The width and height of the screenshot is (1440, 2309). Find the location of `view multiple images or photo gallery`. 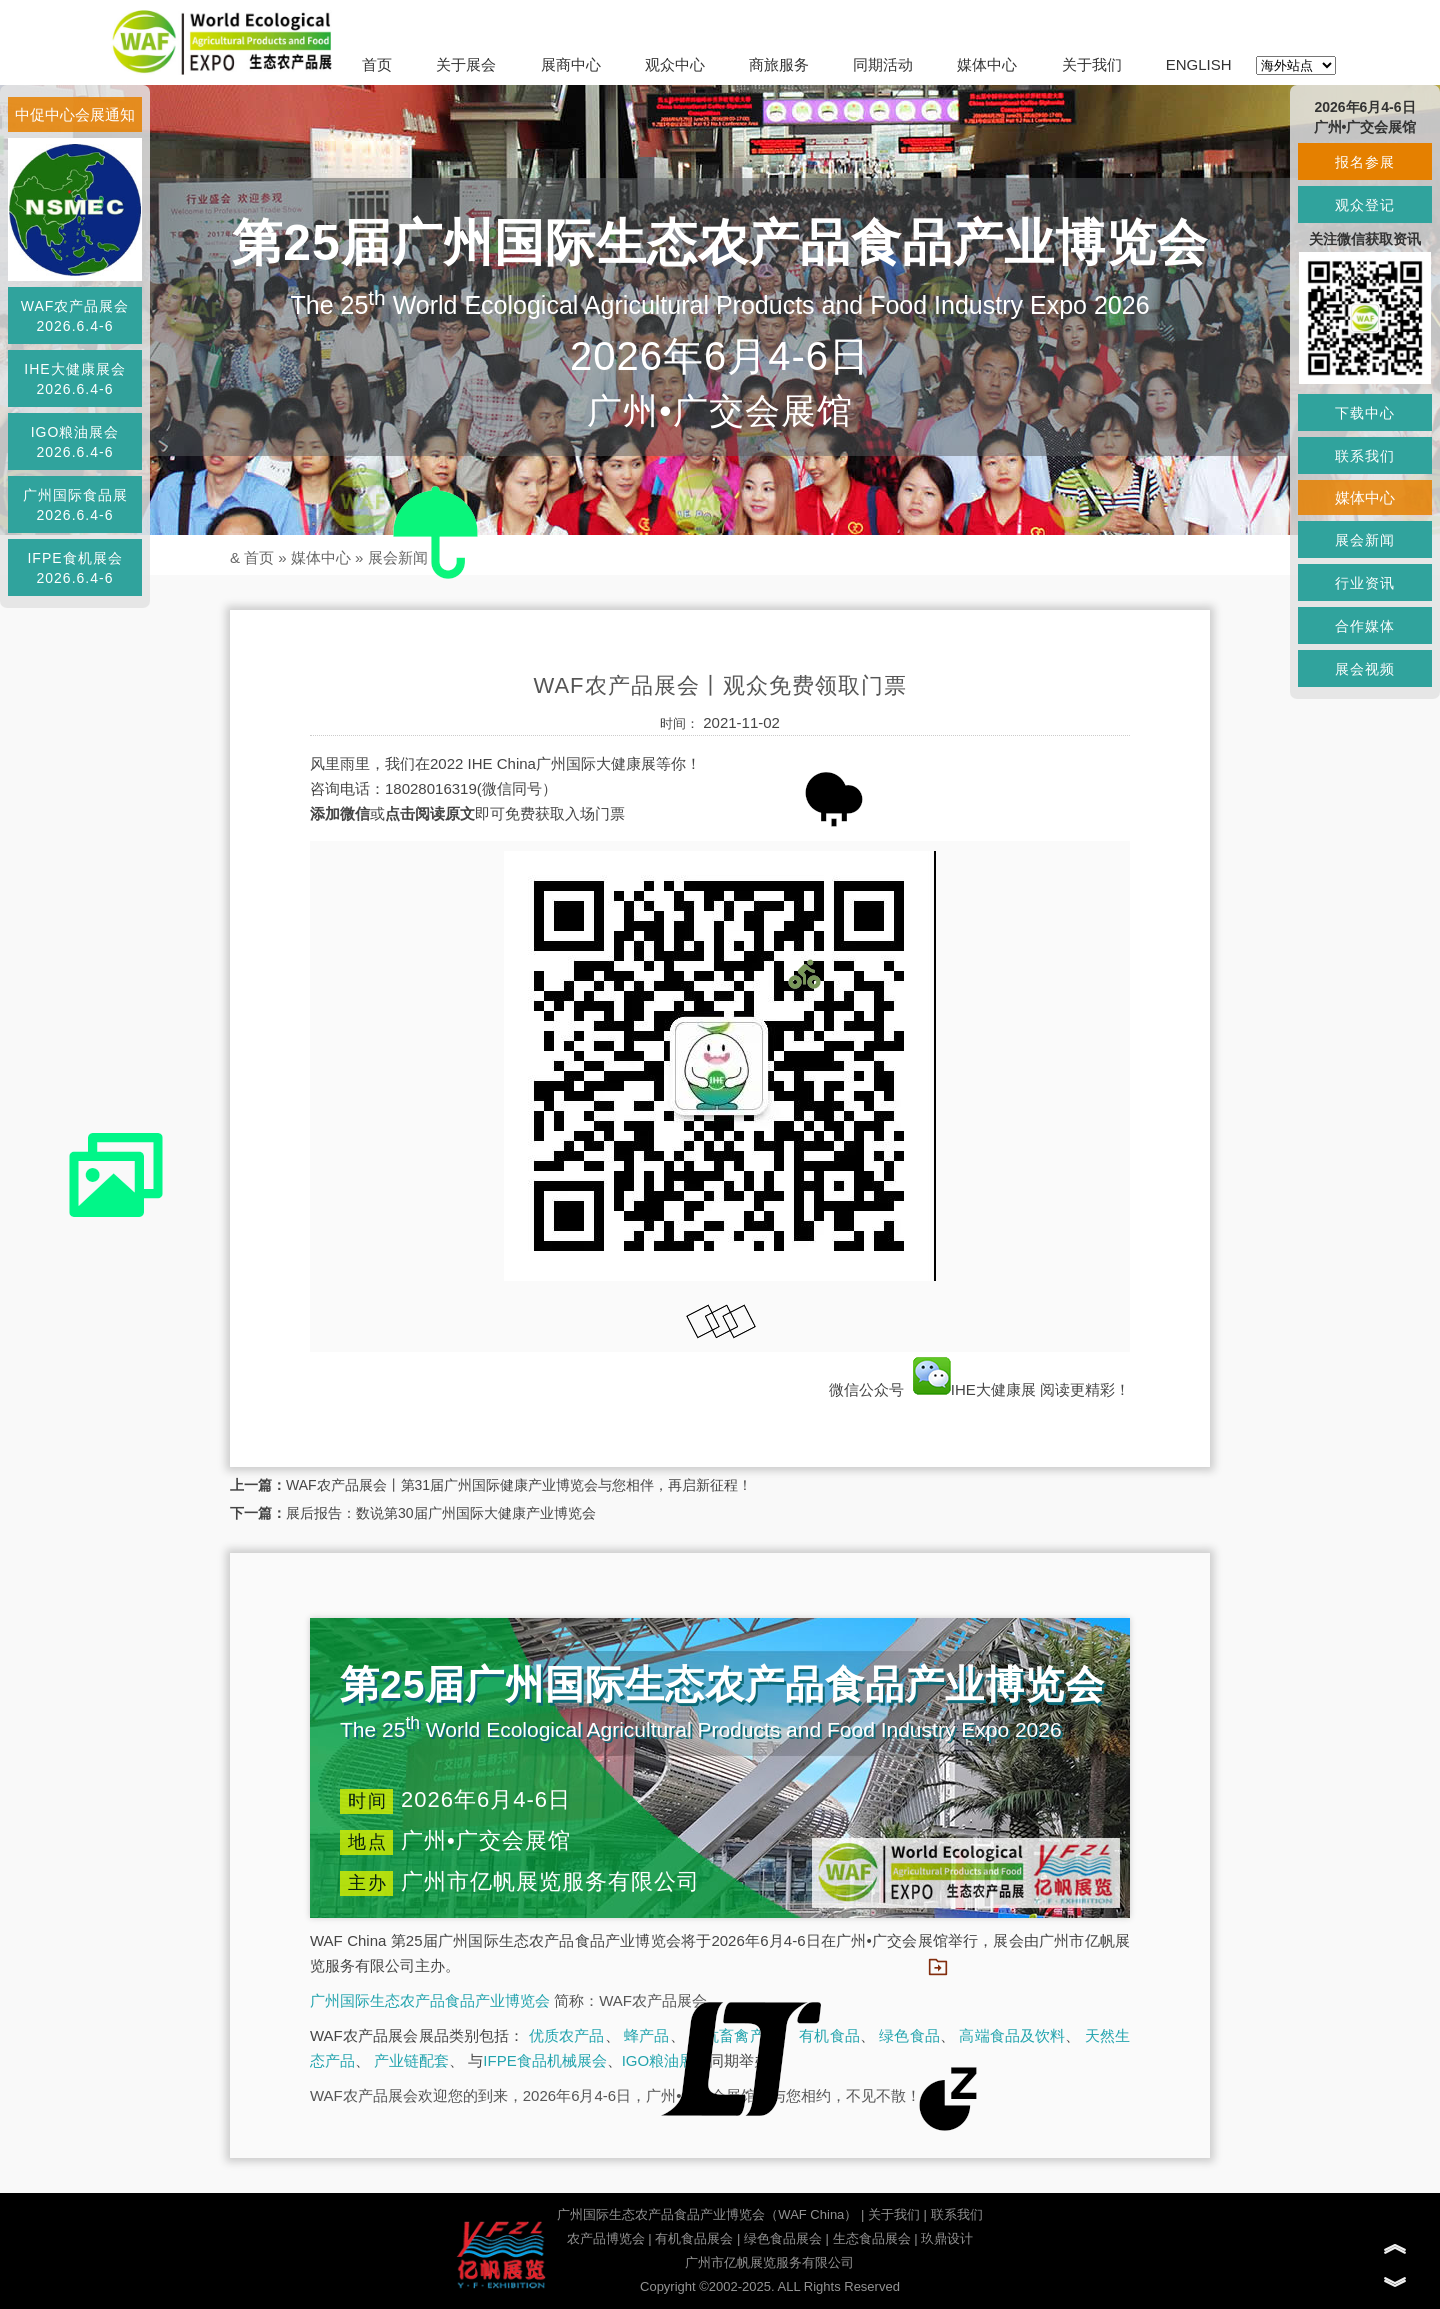

view multiple images or photo gallery is located at coordinates (116, 1175).